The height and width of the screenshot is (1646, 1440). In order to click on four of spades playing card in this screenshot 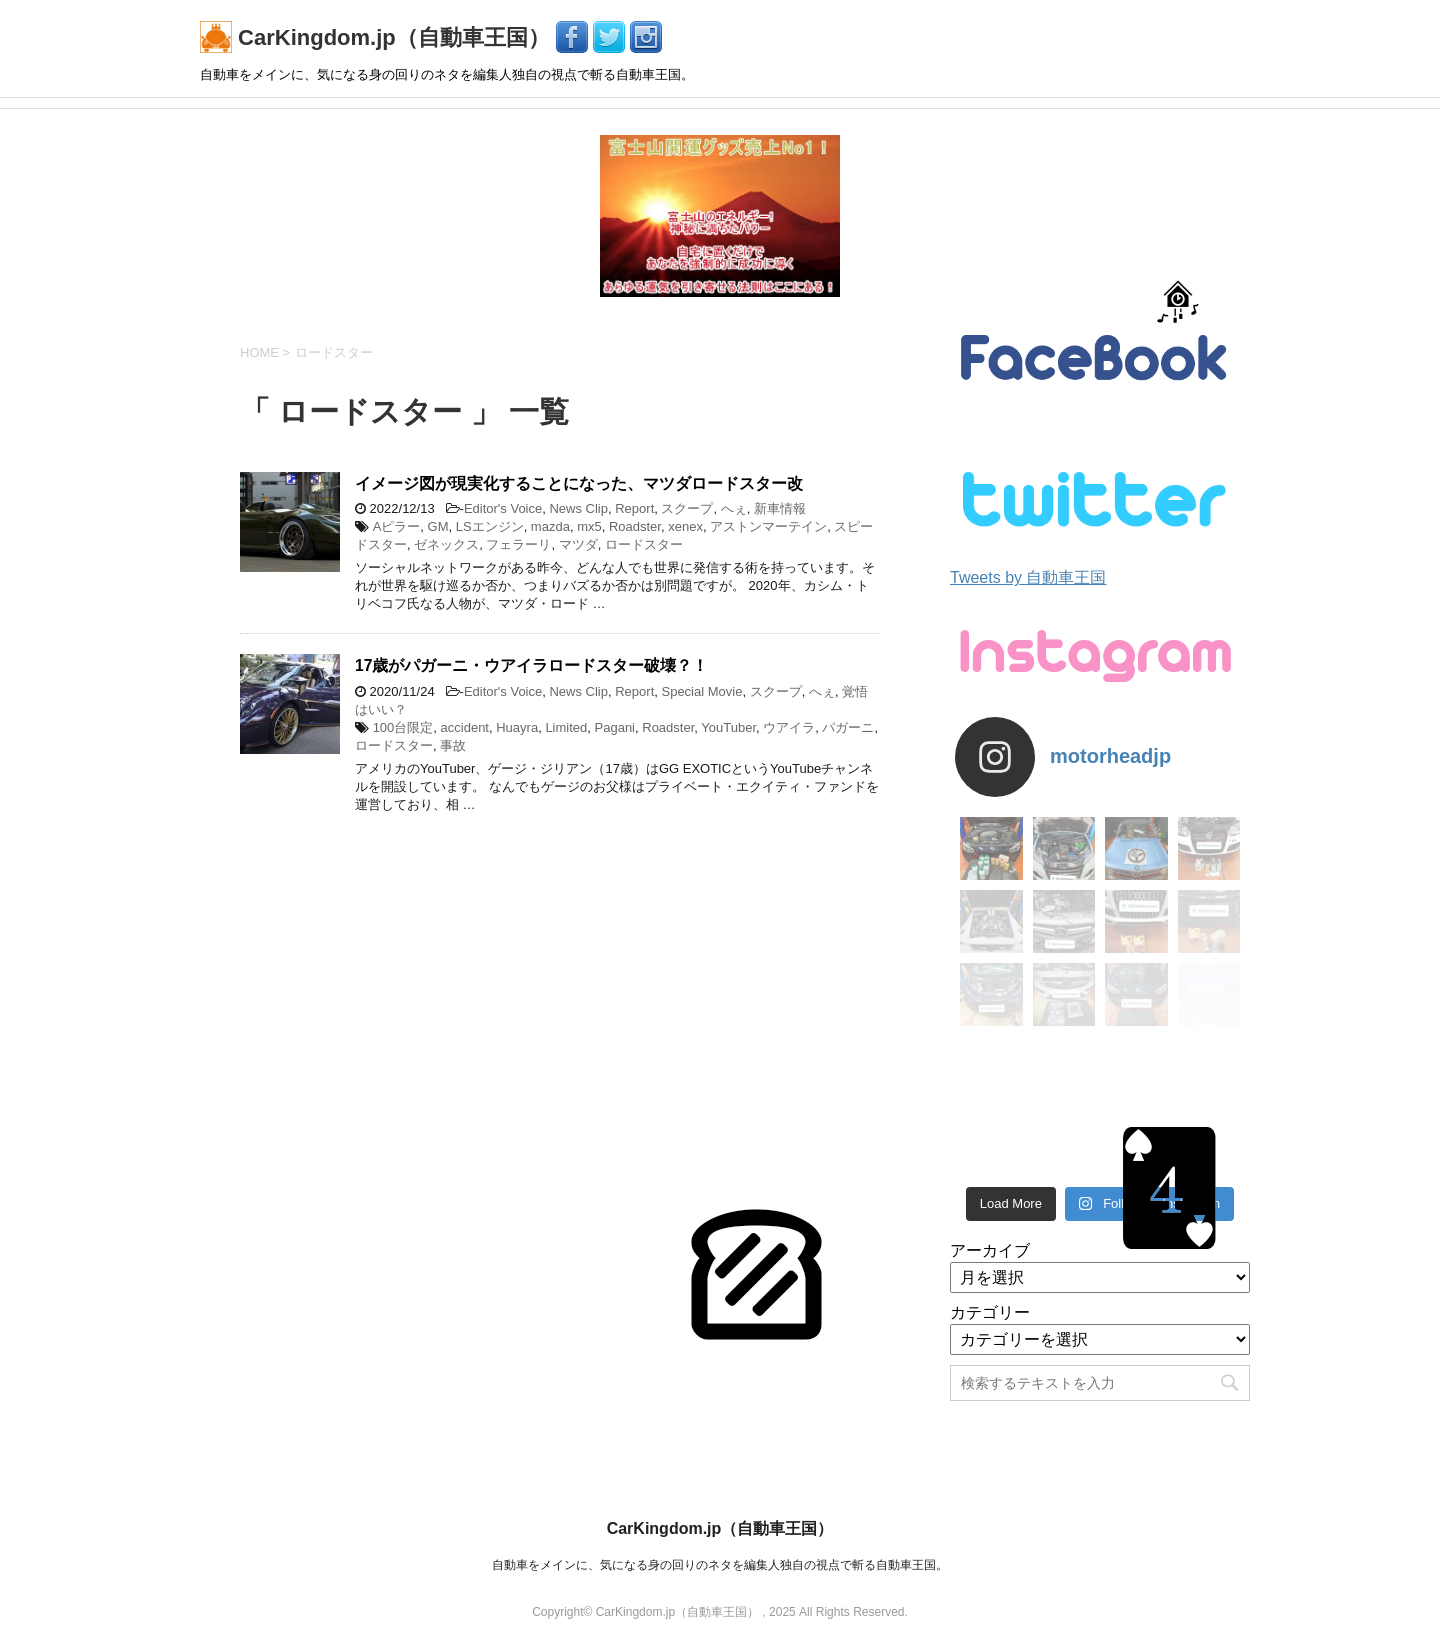, I will do `click(1169, 1188)`.